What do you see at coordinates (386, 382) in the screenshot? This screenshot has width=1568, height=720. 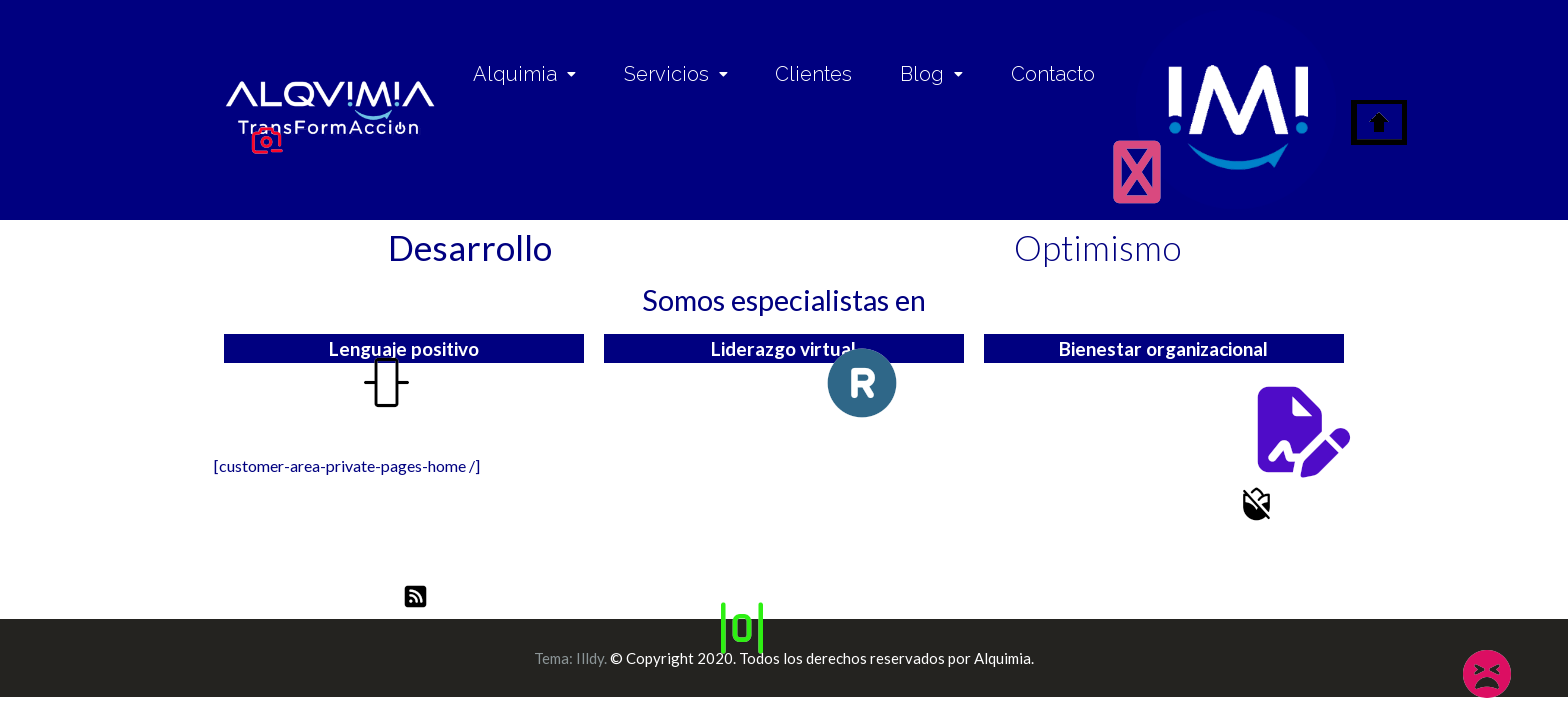 I see `center align object vertically` at bounding box center [386, 382].